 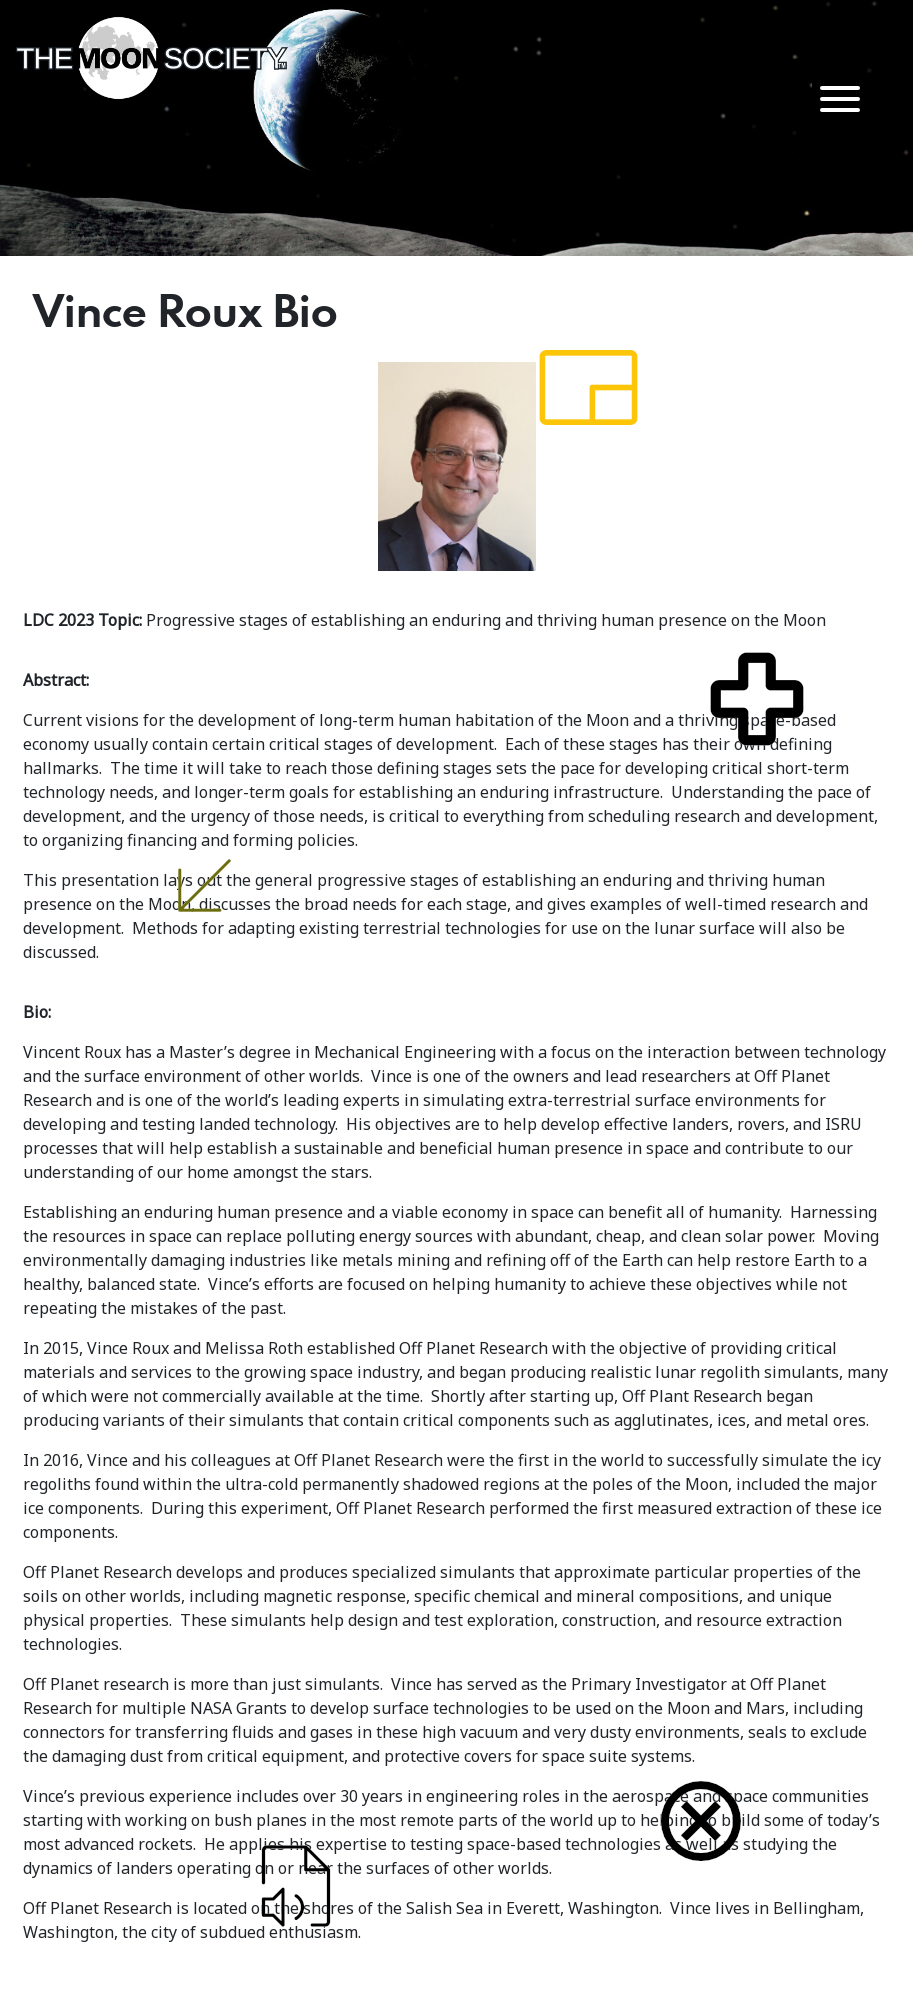 I want to click on cancel or close the current action, so click(x=701, y=1821).